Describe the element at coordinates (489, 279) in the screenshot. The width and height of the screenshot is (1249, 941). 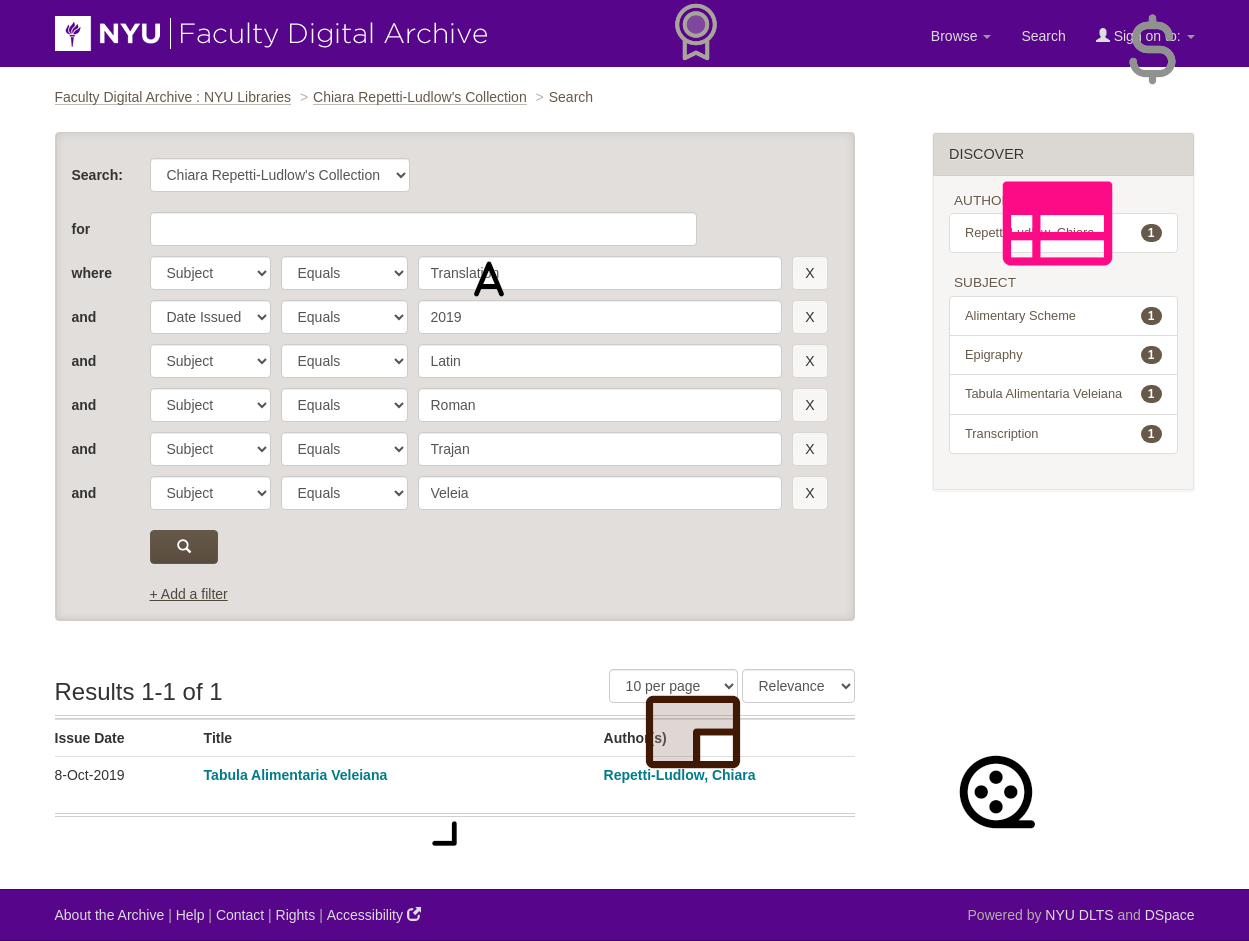
I see `indicates text formatting or font options` at that location.